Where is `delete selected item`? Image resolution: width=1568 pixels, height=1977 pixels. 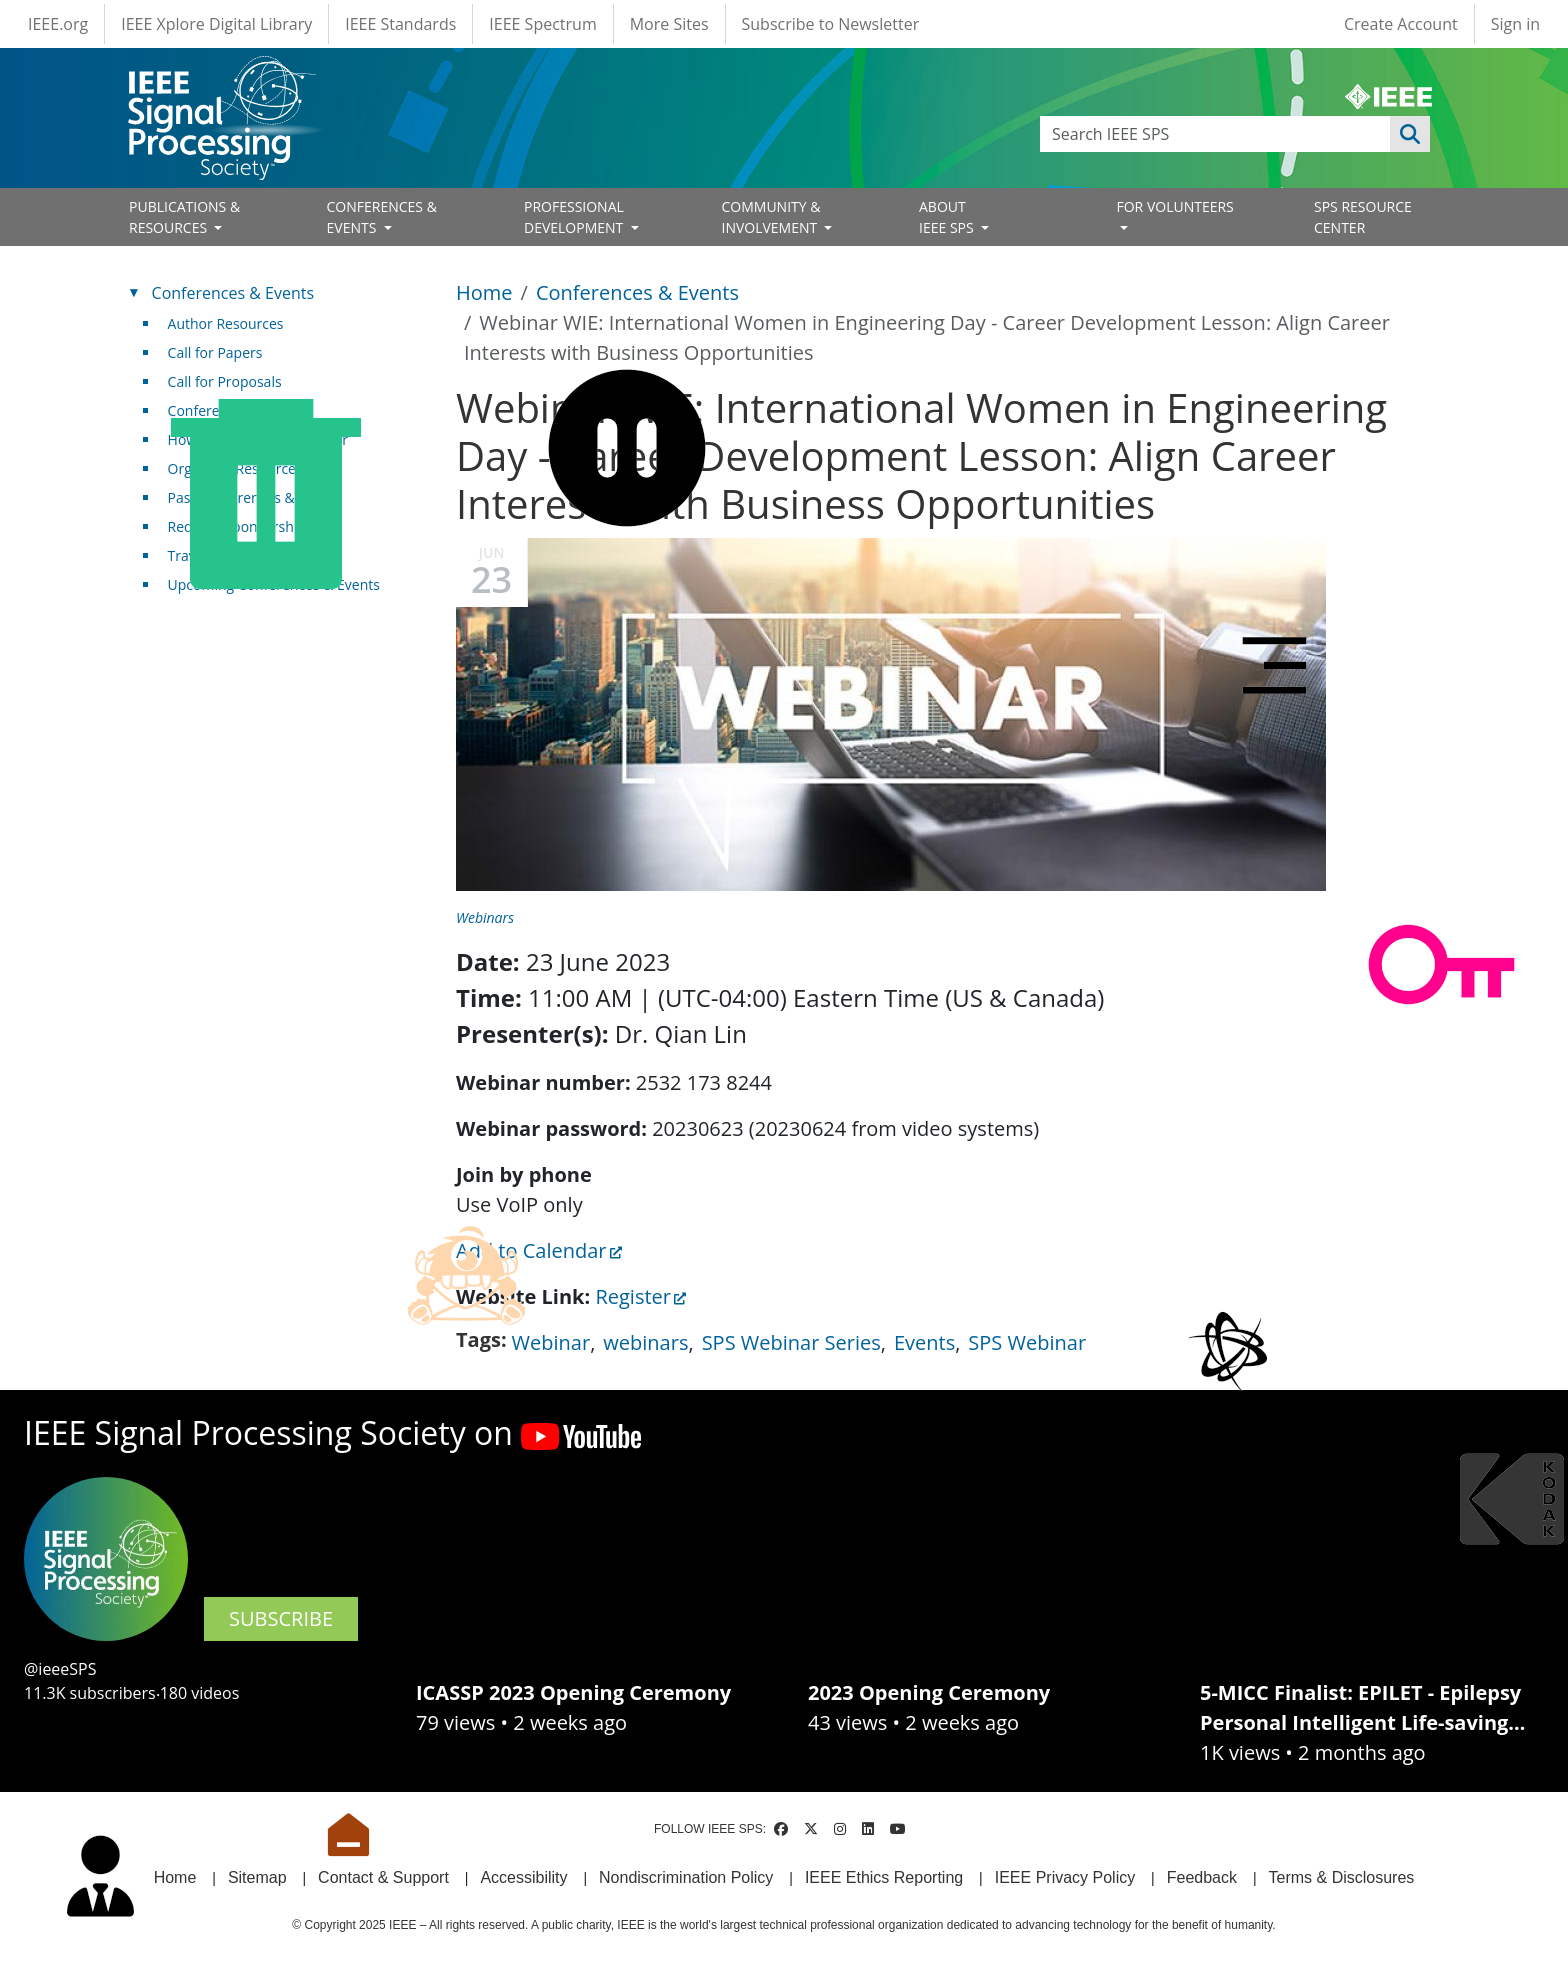 delete selected item is located at coordinates (266, 494).